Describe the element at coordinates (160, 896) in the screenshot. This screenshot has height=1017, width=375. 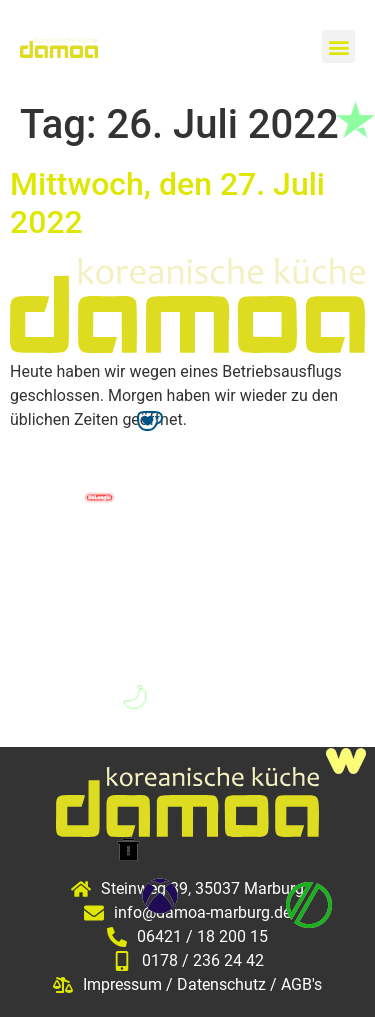
I see `open xbox app` at that location.